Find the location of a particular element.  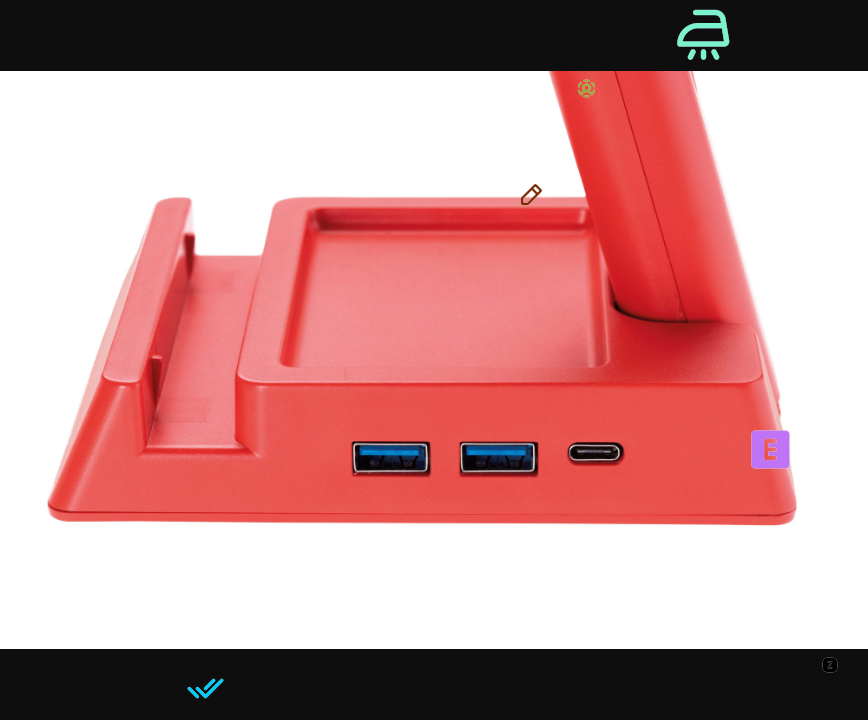

indicates explicit content warning is located at coordinates (770, 449).